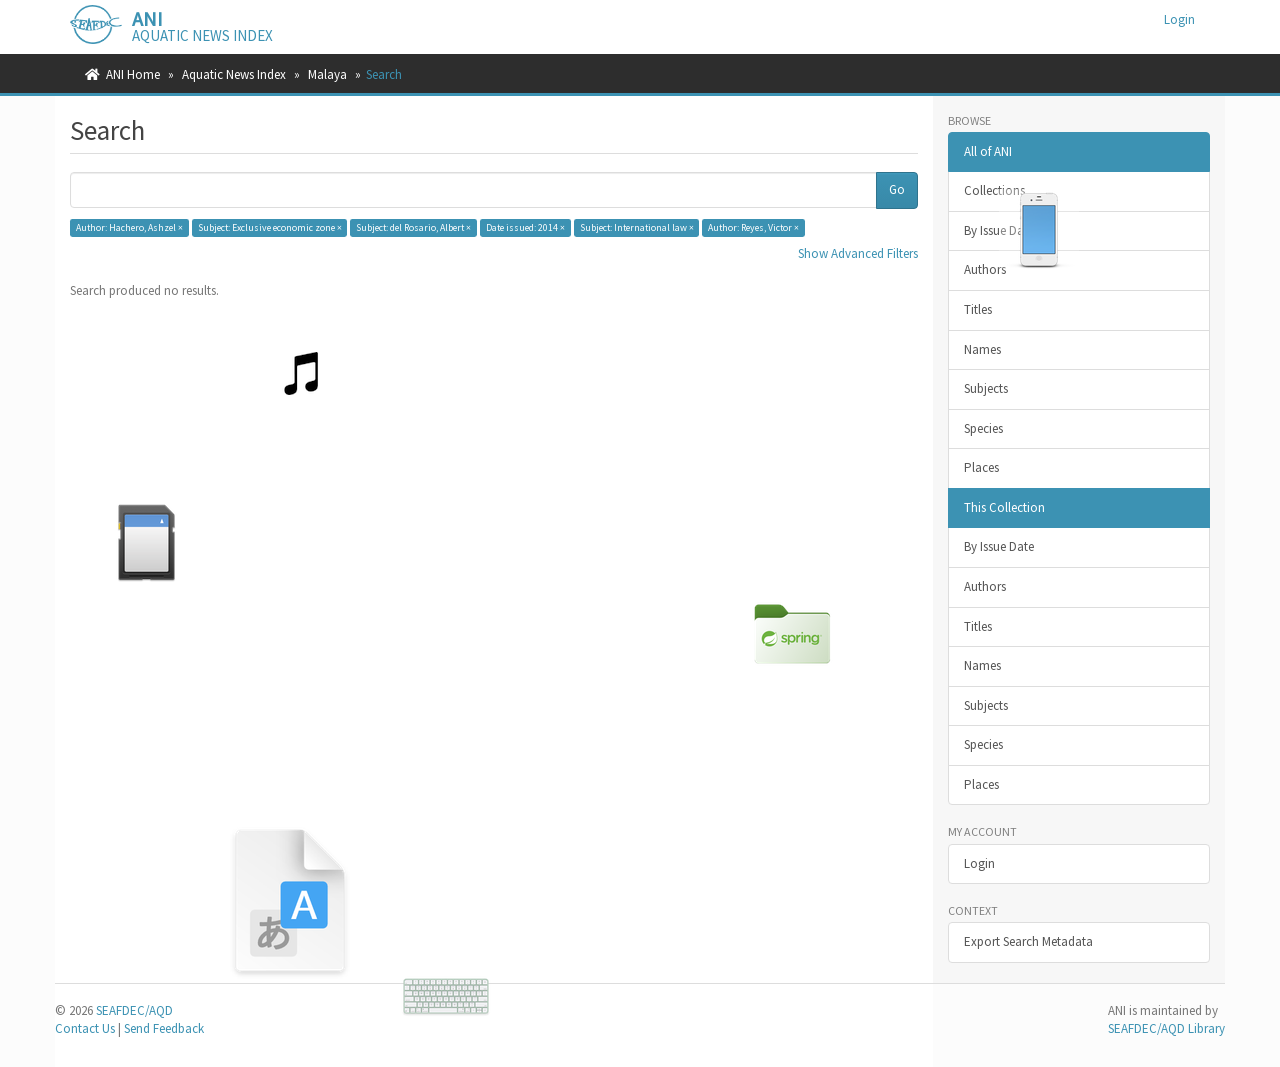  I want to click on access SD card storage, so click(147, 543).